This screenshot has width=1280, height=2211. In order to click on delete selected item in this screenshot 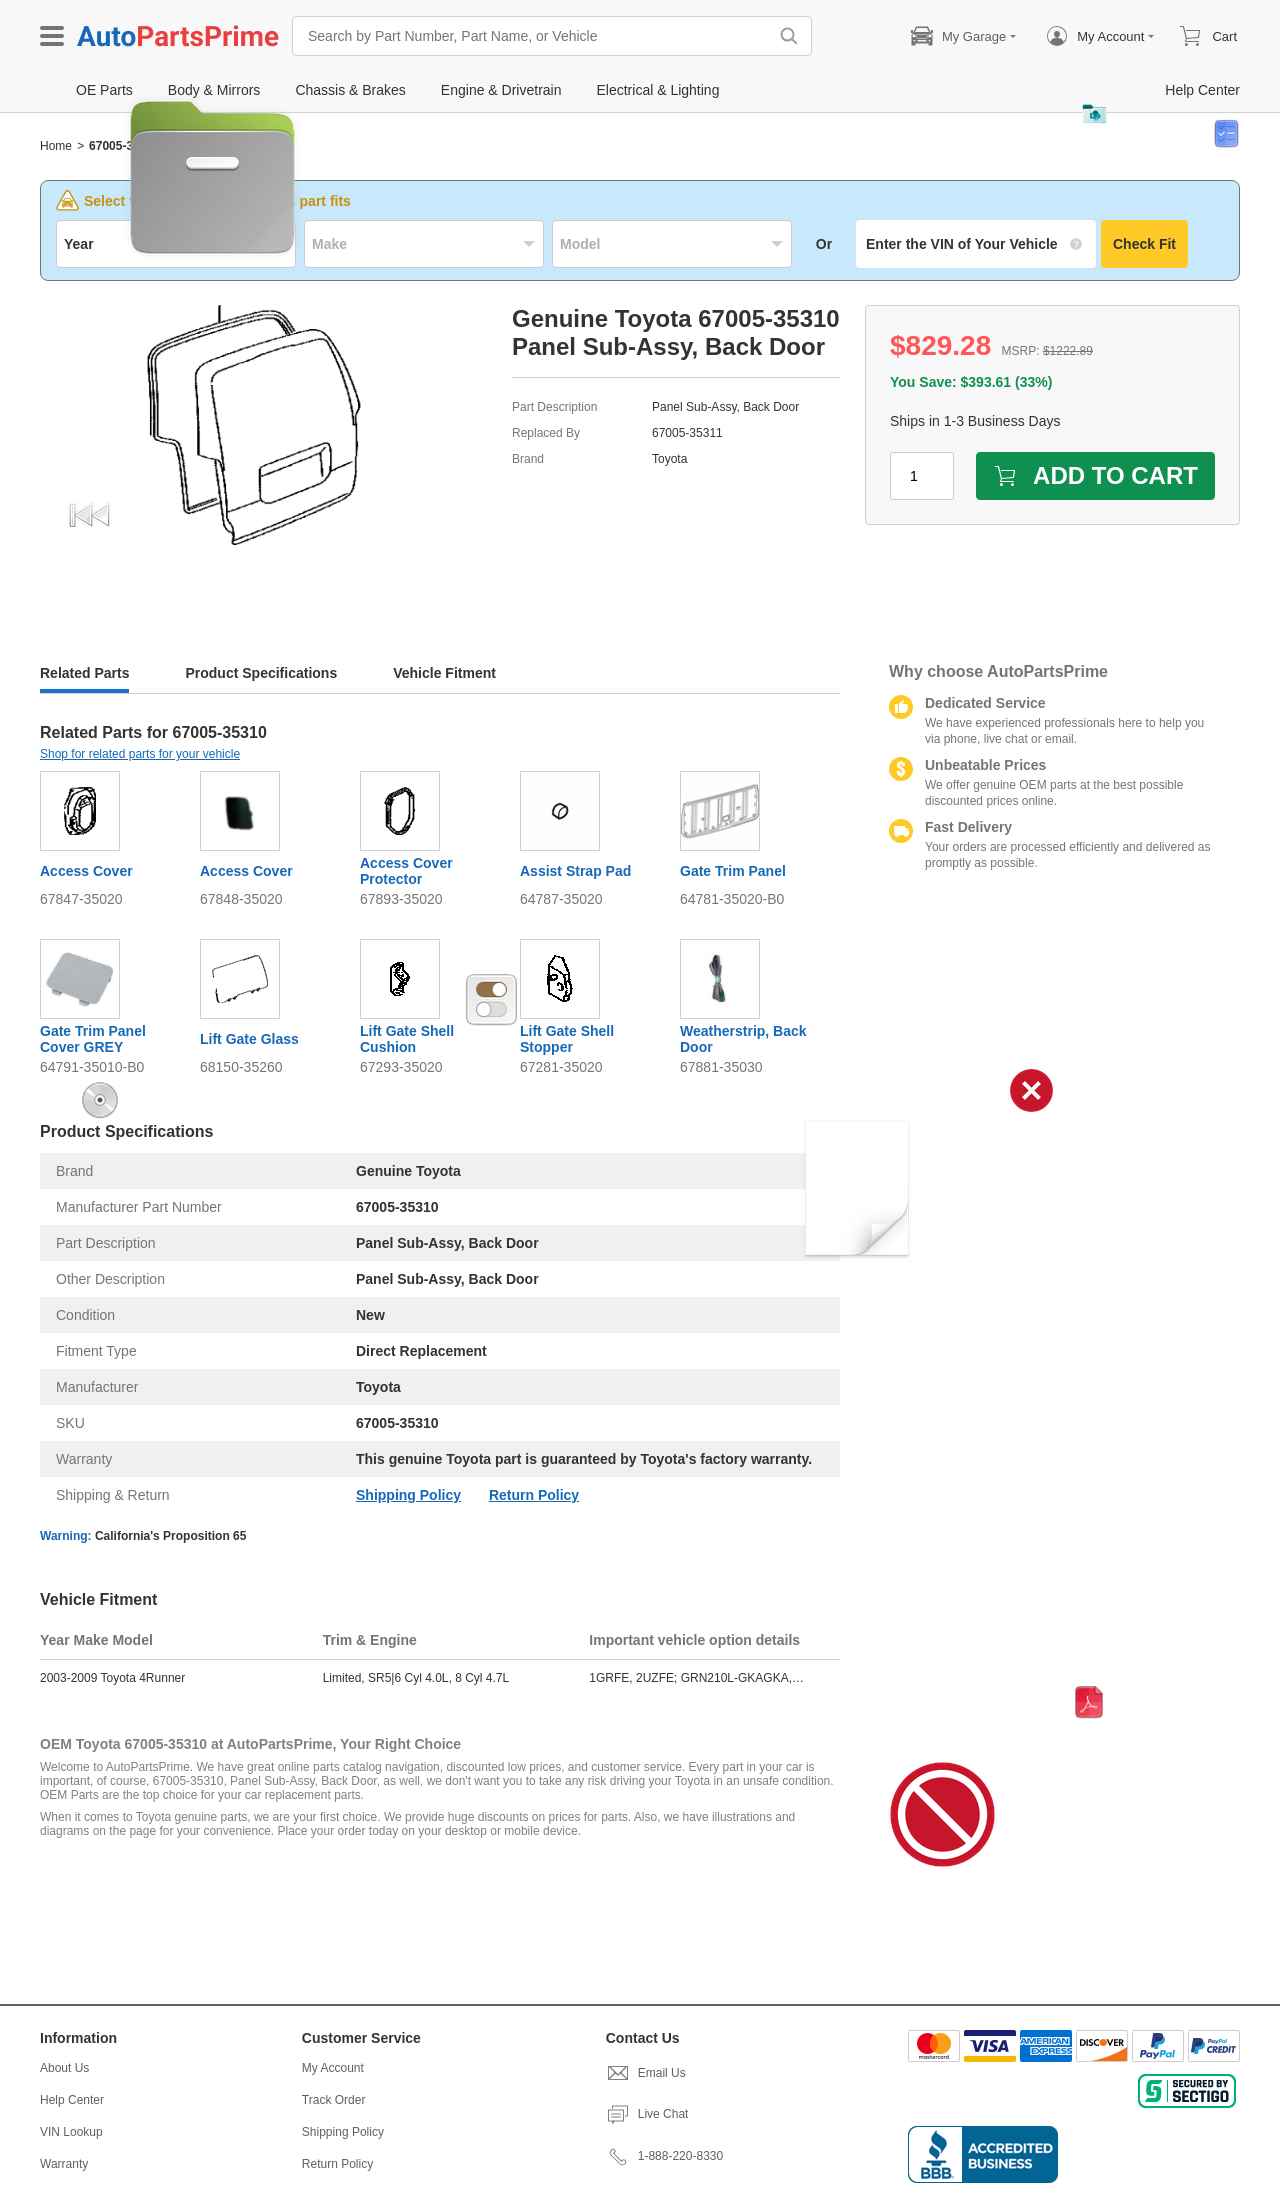, I will do `click(942, 1814)`.